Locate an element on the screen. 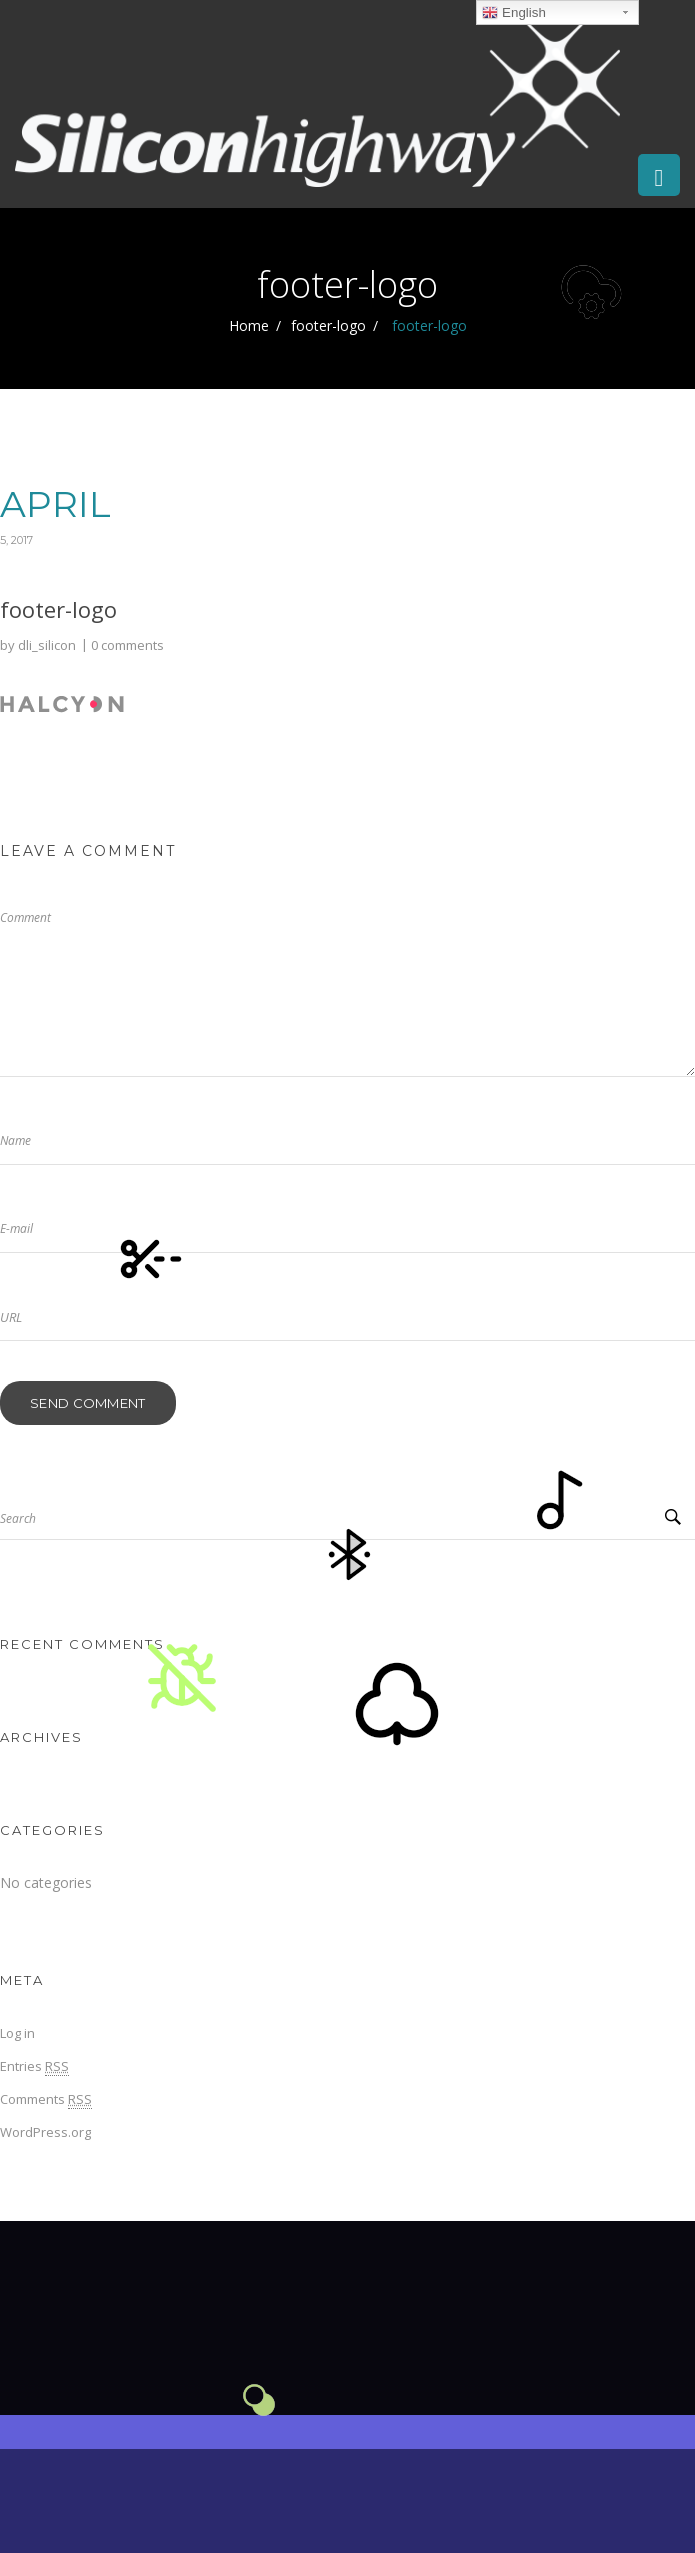  playing card suit symbol for clubs is located at coordinates (397, 1704).